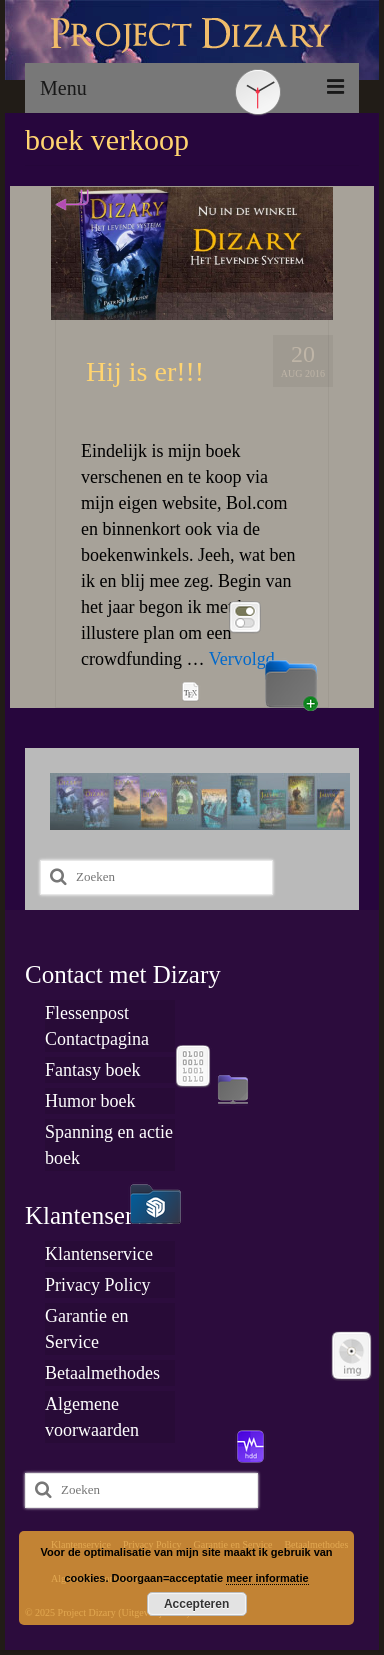 This screenshot has height=1655, width=384. What do you see at coordinates (190, 691) in the screenshot?
I see `a LaTeX or TeX document file` at bounding box center [190, 691].